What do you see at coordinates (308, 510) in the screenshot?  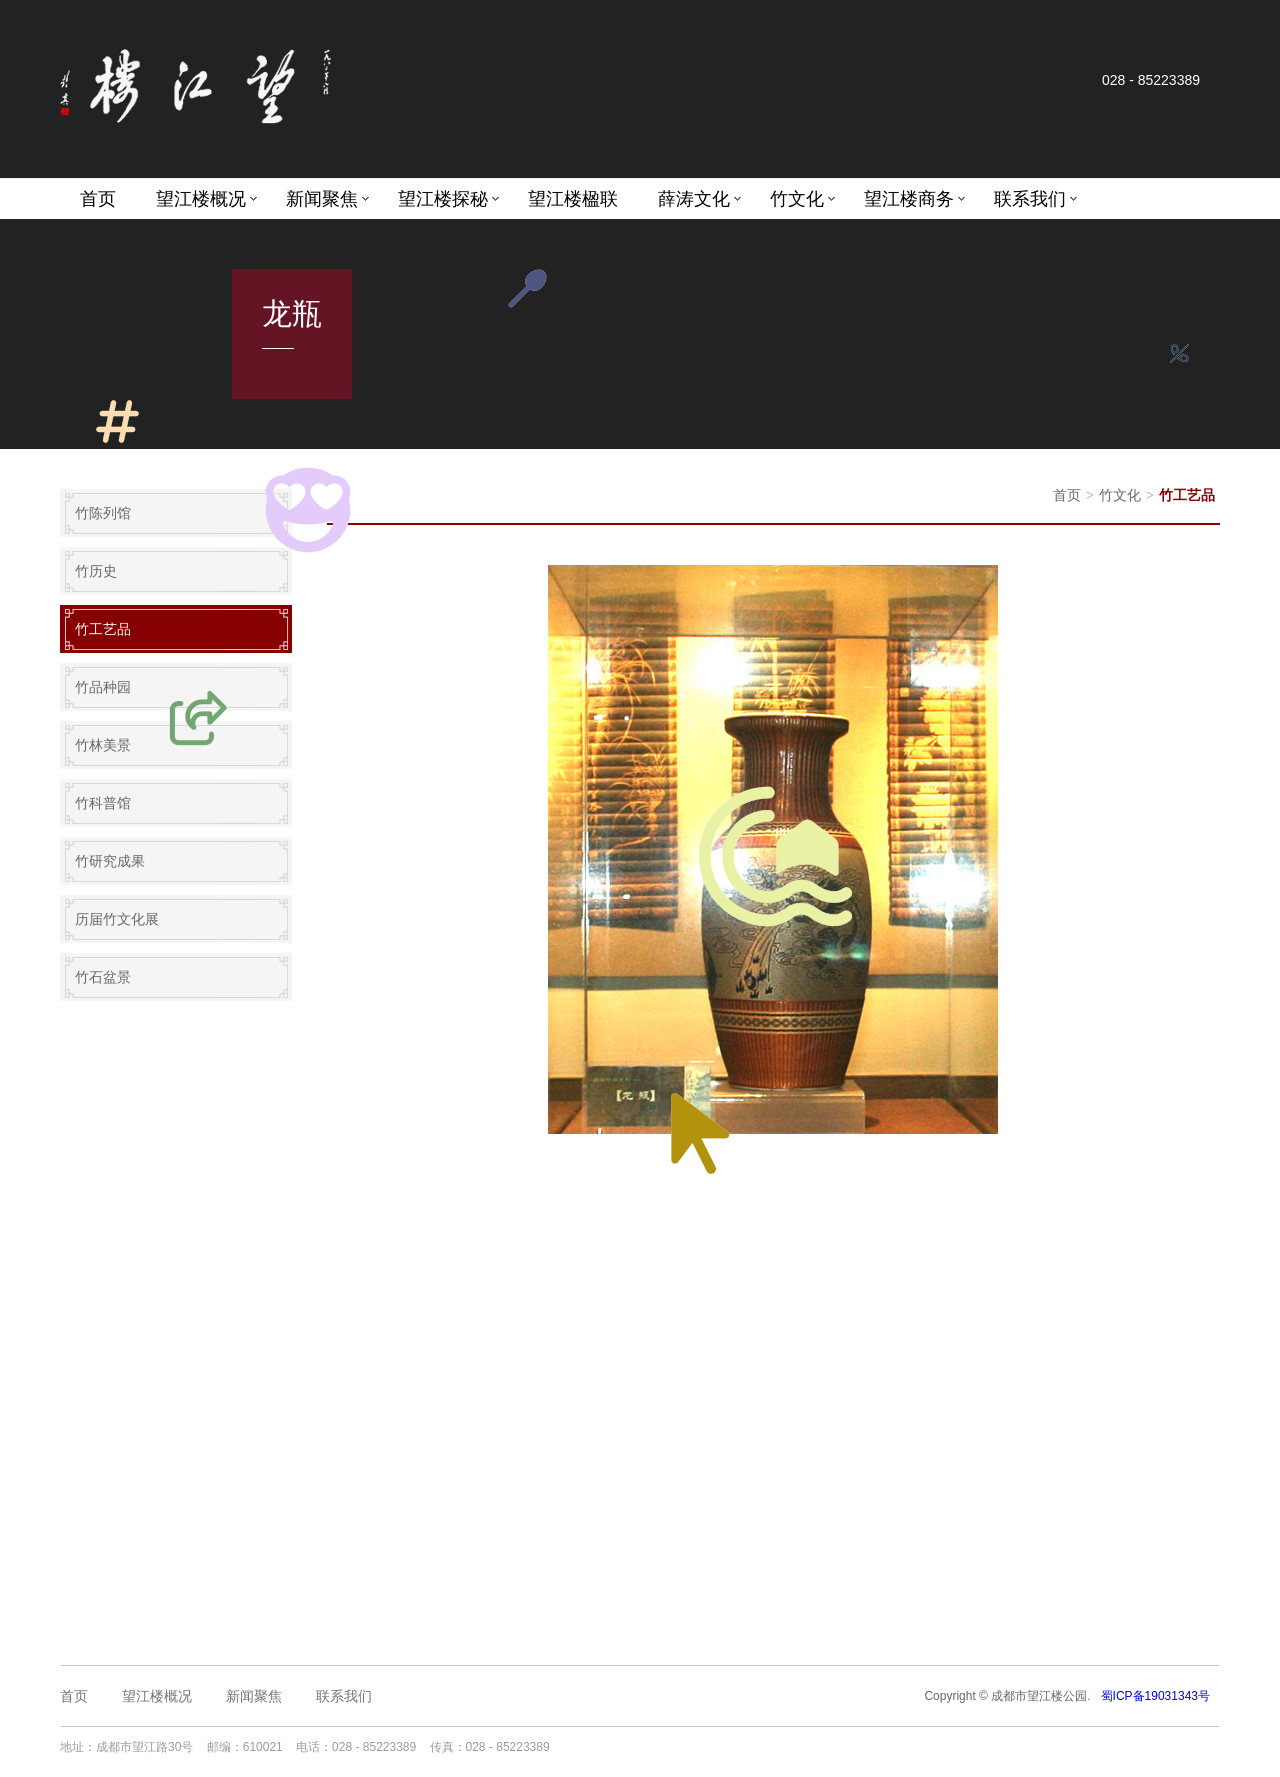 I see `react with love or adoration` at bounding box center [308, 510].